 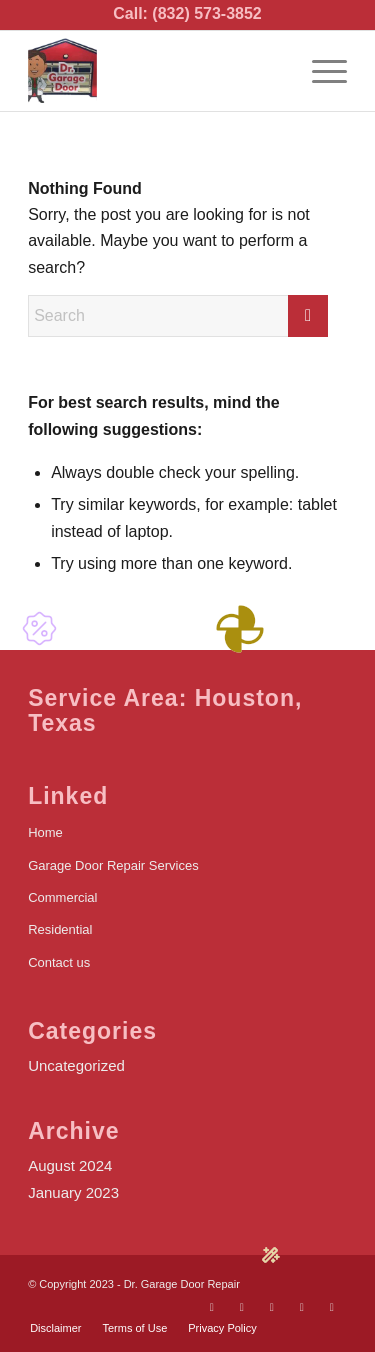 What do you see at coordinates (240, 629) in the screenshot?
I see `open google photos` at bounding box center [240, 629].